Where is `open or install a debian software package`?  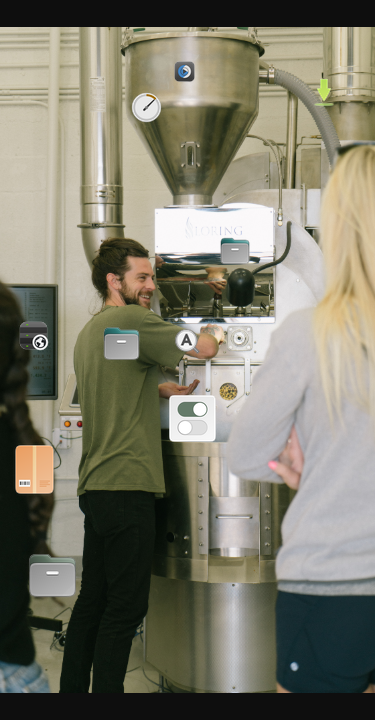
open or install a debian software package is located at coordinates (34, 469).